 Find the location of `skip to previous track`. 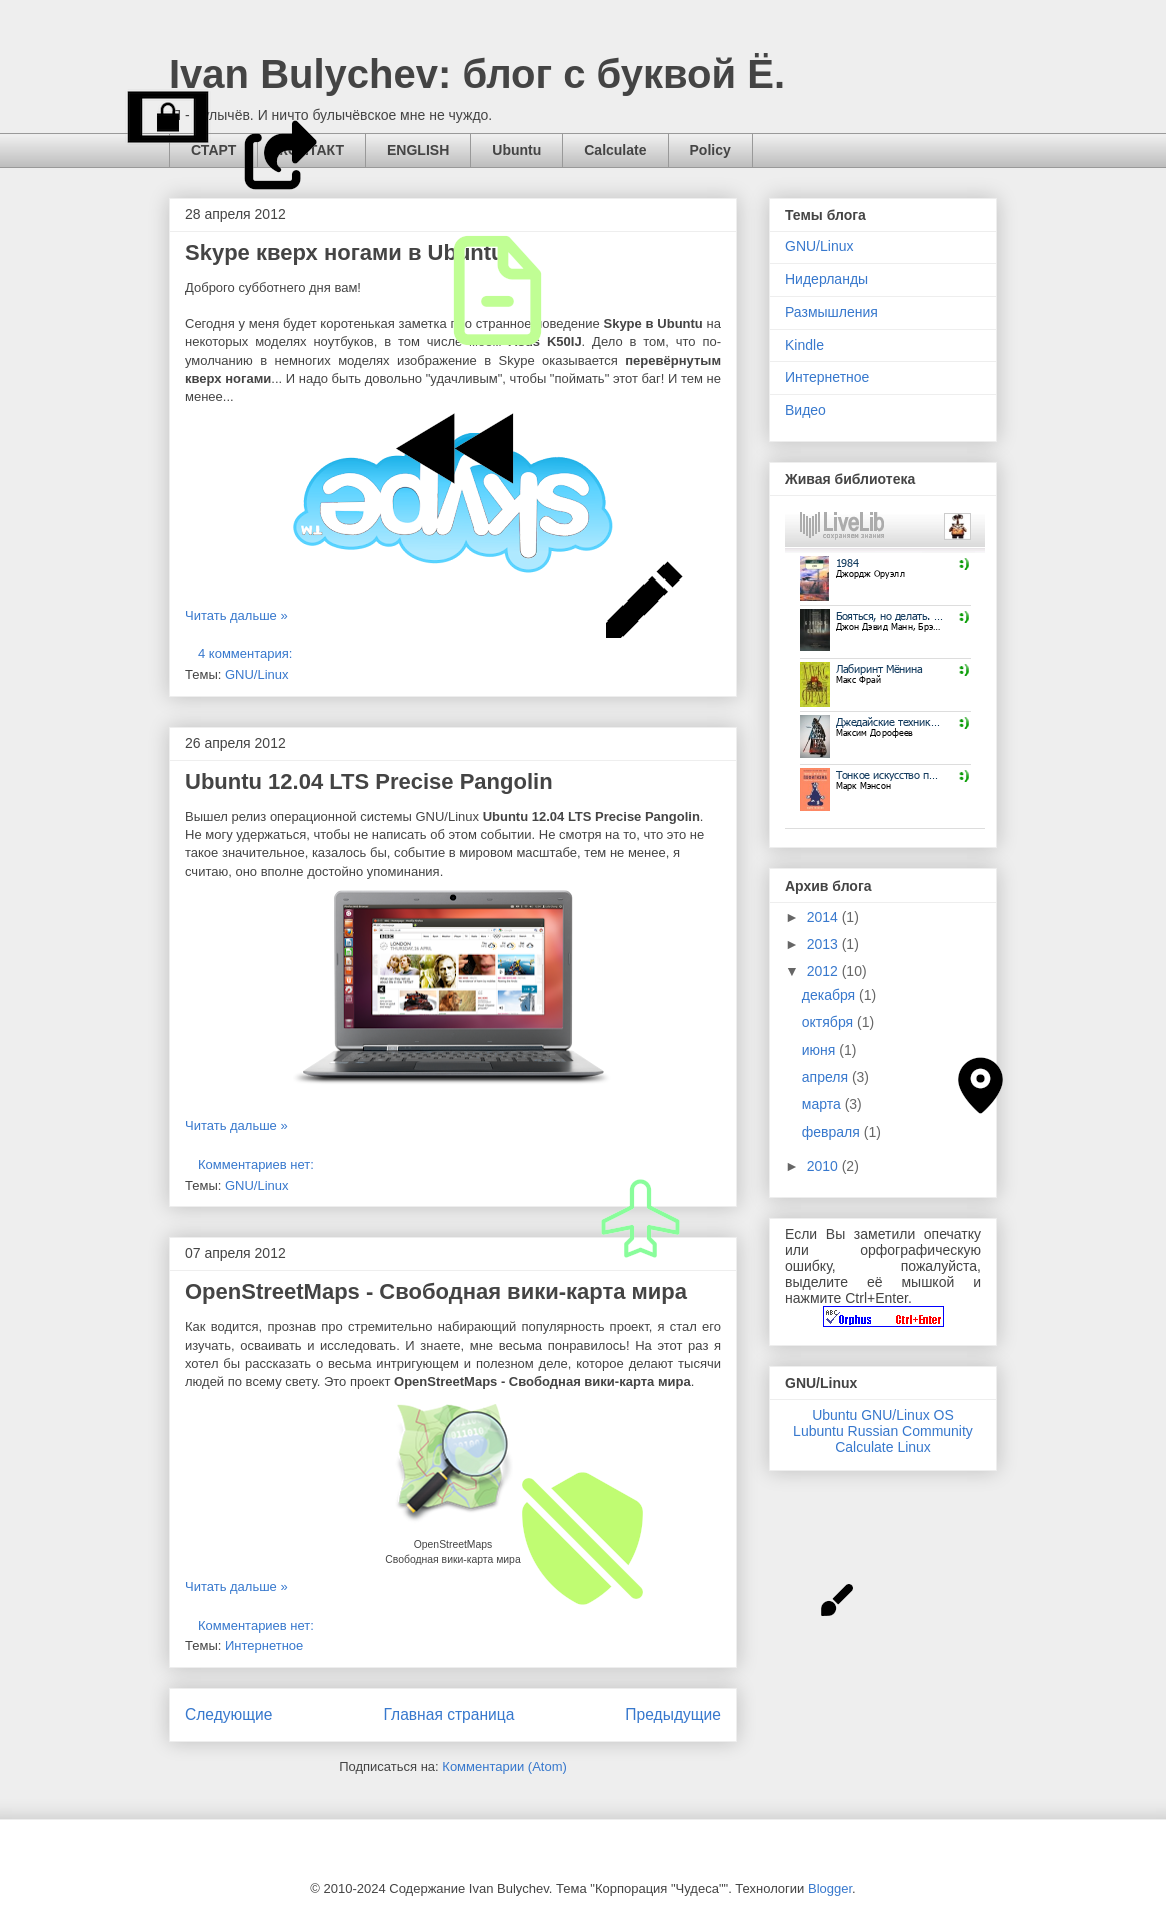

skip to previous track is located at coordinates (454, 448).